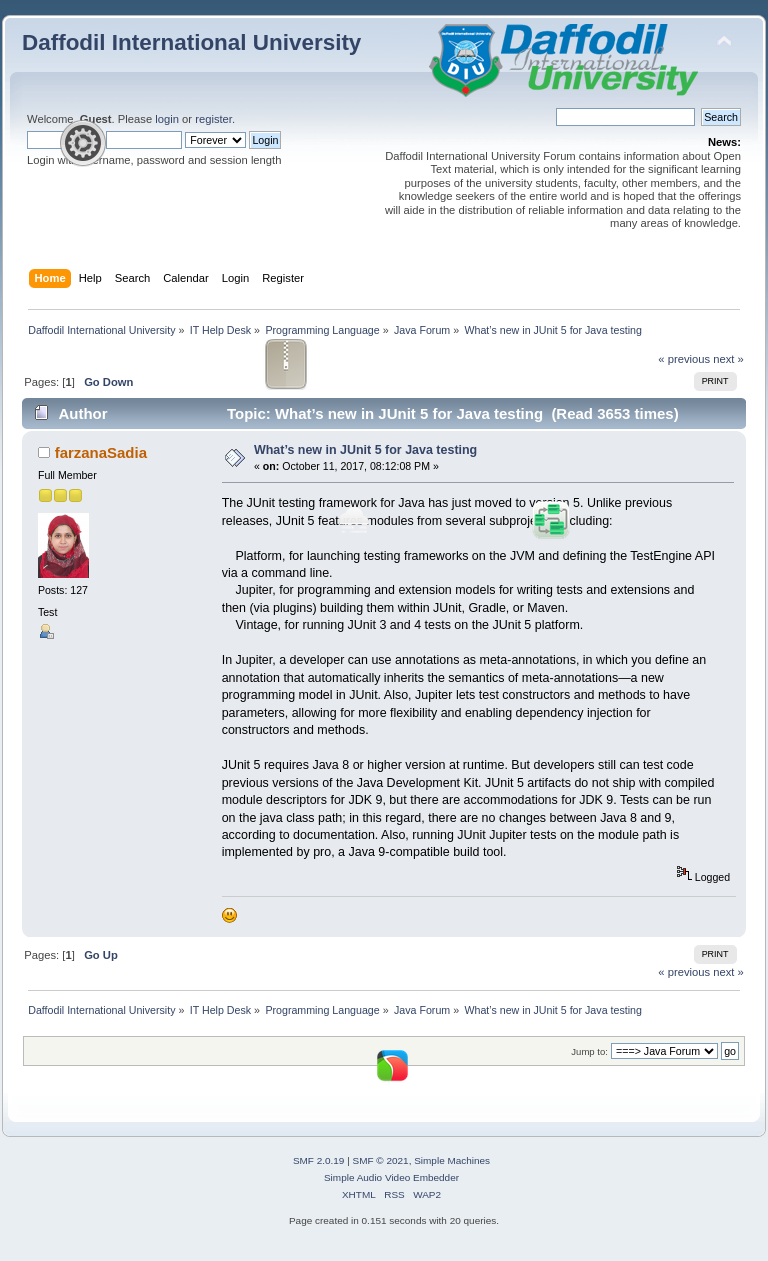 Image resolution: width=768 pixels, height=1261 pixels. Describe the element at coordinates (83, 143) in the screenshot. I see `open system settings` at that location.